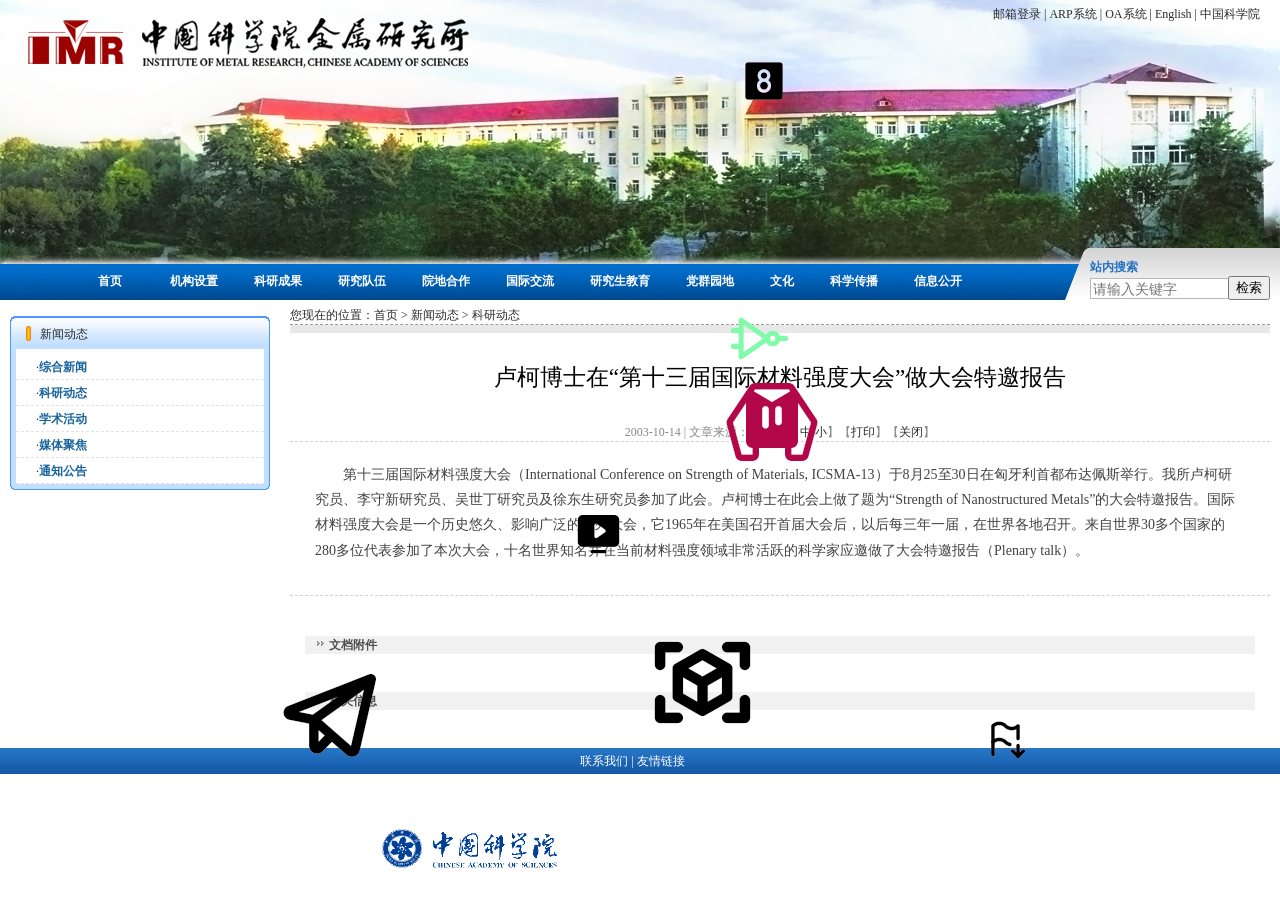 The width and height of the screenshot is (1280, 924). What do you see at coordinates (759, 338) in the screenshot?
I see `represents a logic NOT gate in circuit design` at bounding box center [759, 338].